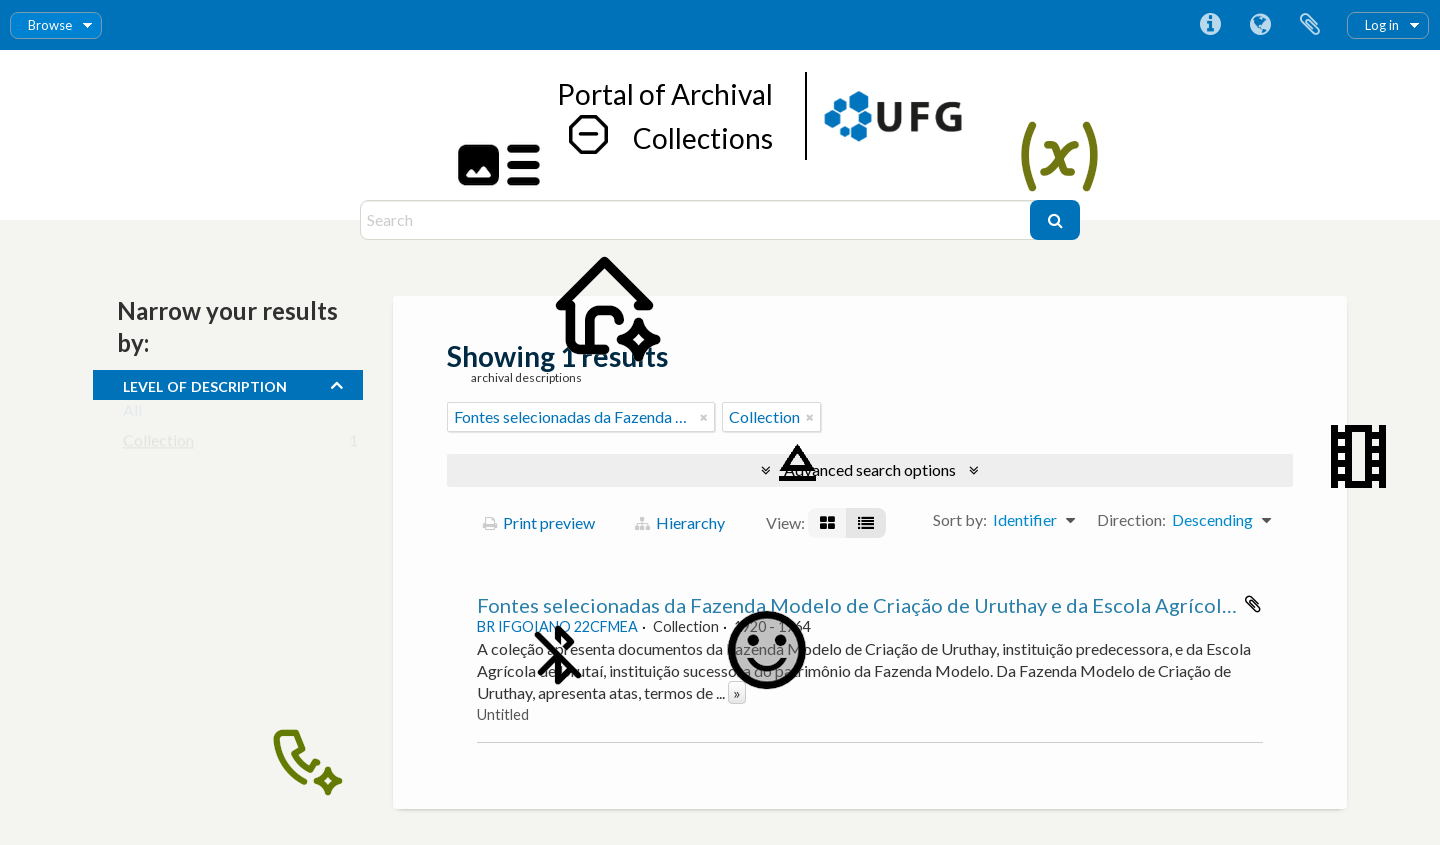 The height and width of the screenshot is (845, 1440). What do you see at coordinates (1059, 156) in the screenshot?
I see `represents a variable or dynamic value in code` at bounding box center [1059, 156].